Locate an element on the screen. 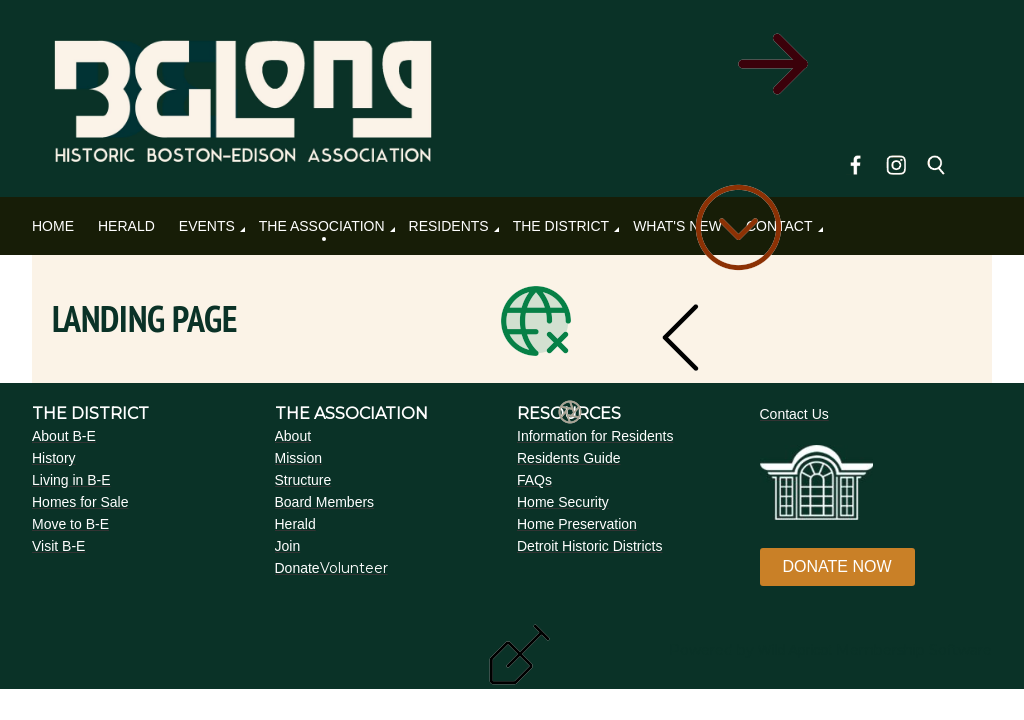 This screenshot has height=720, width=1024. disable internet or web access is located at coordinates (536, 321).